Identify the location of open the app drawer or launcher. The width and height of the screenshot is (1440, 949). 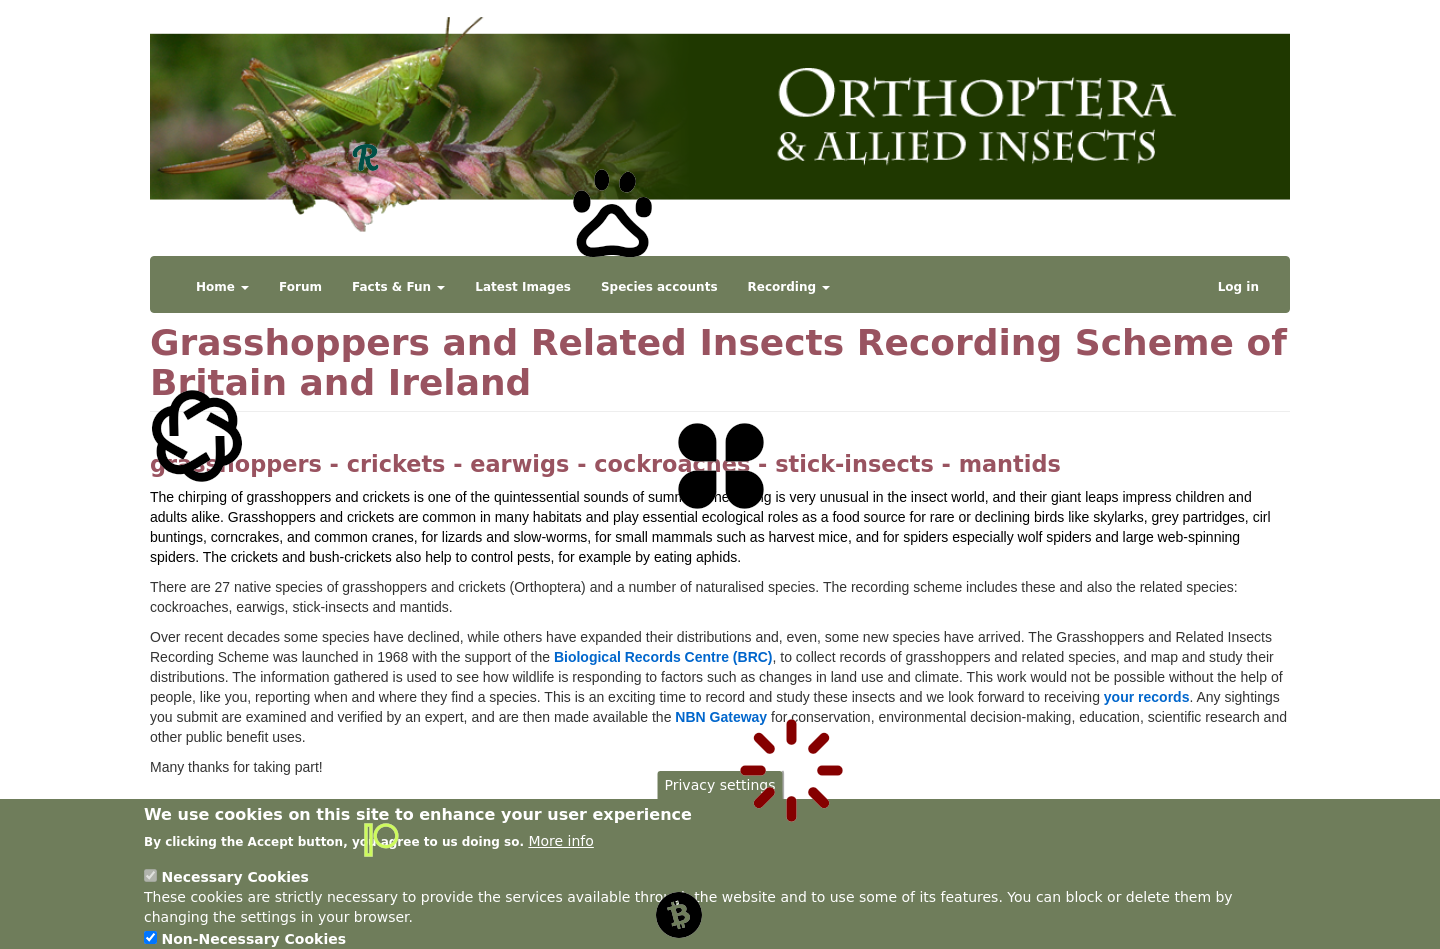
(721, 466).